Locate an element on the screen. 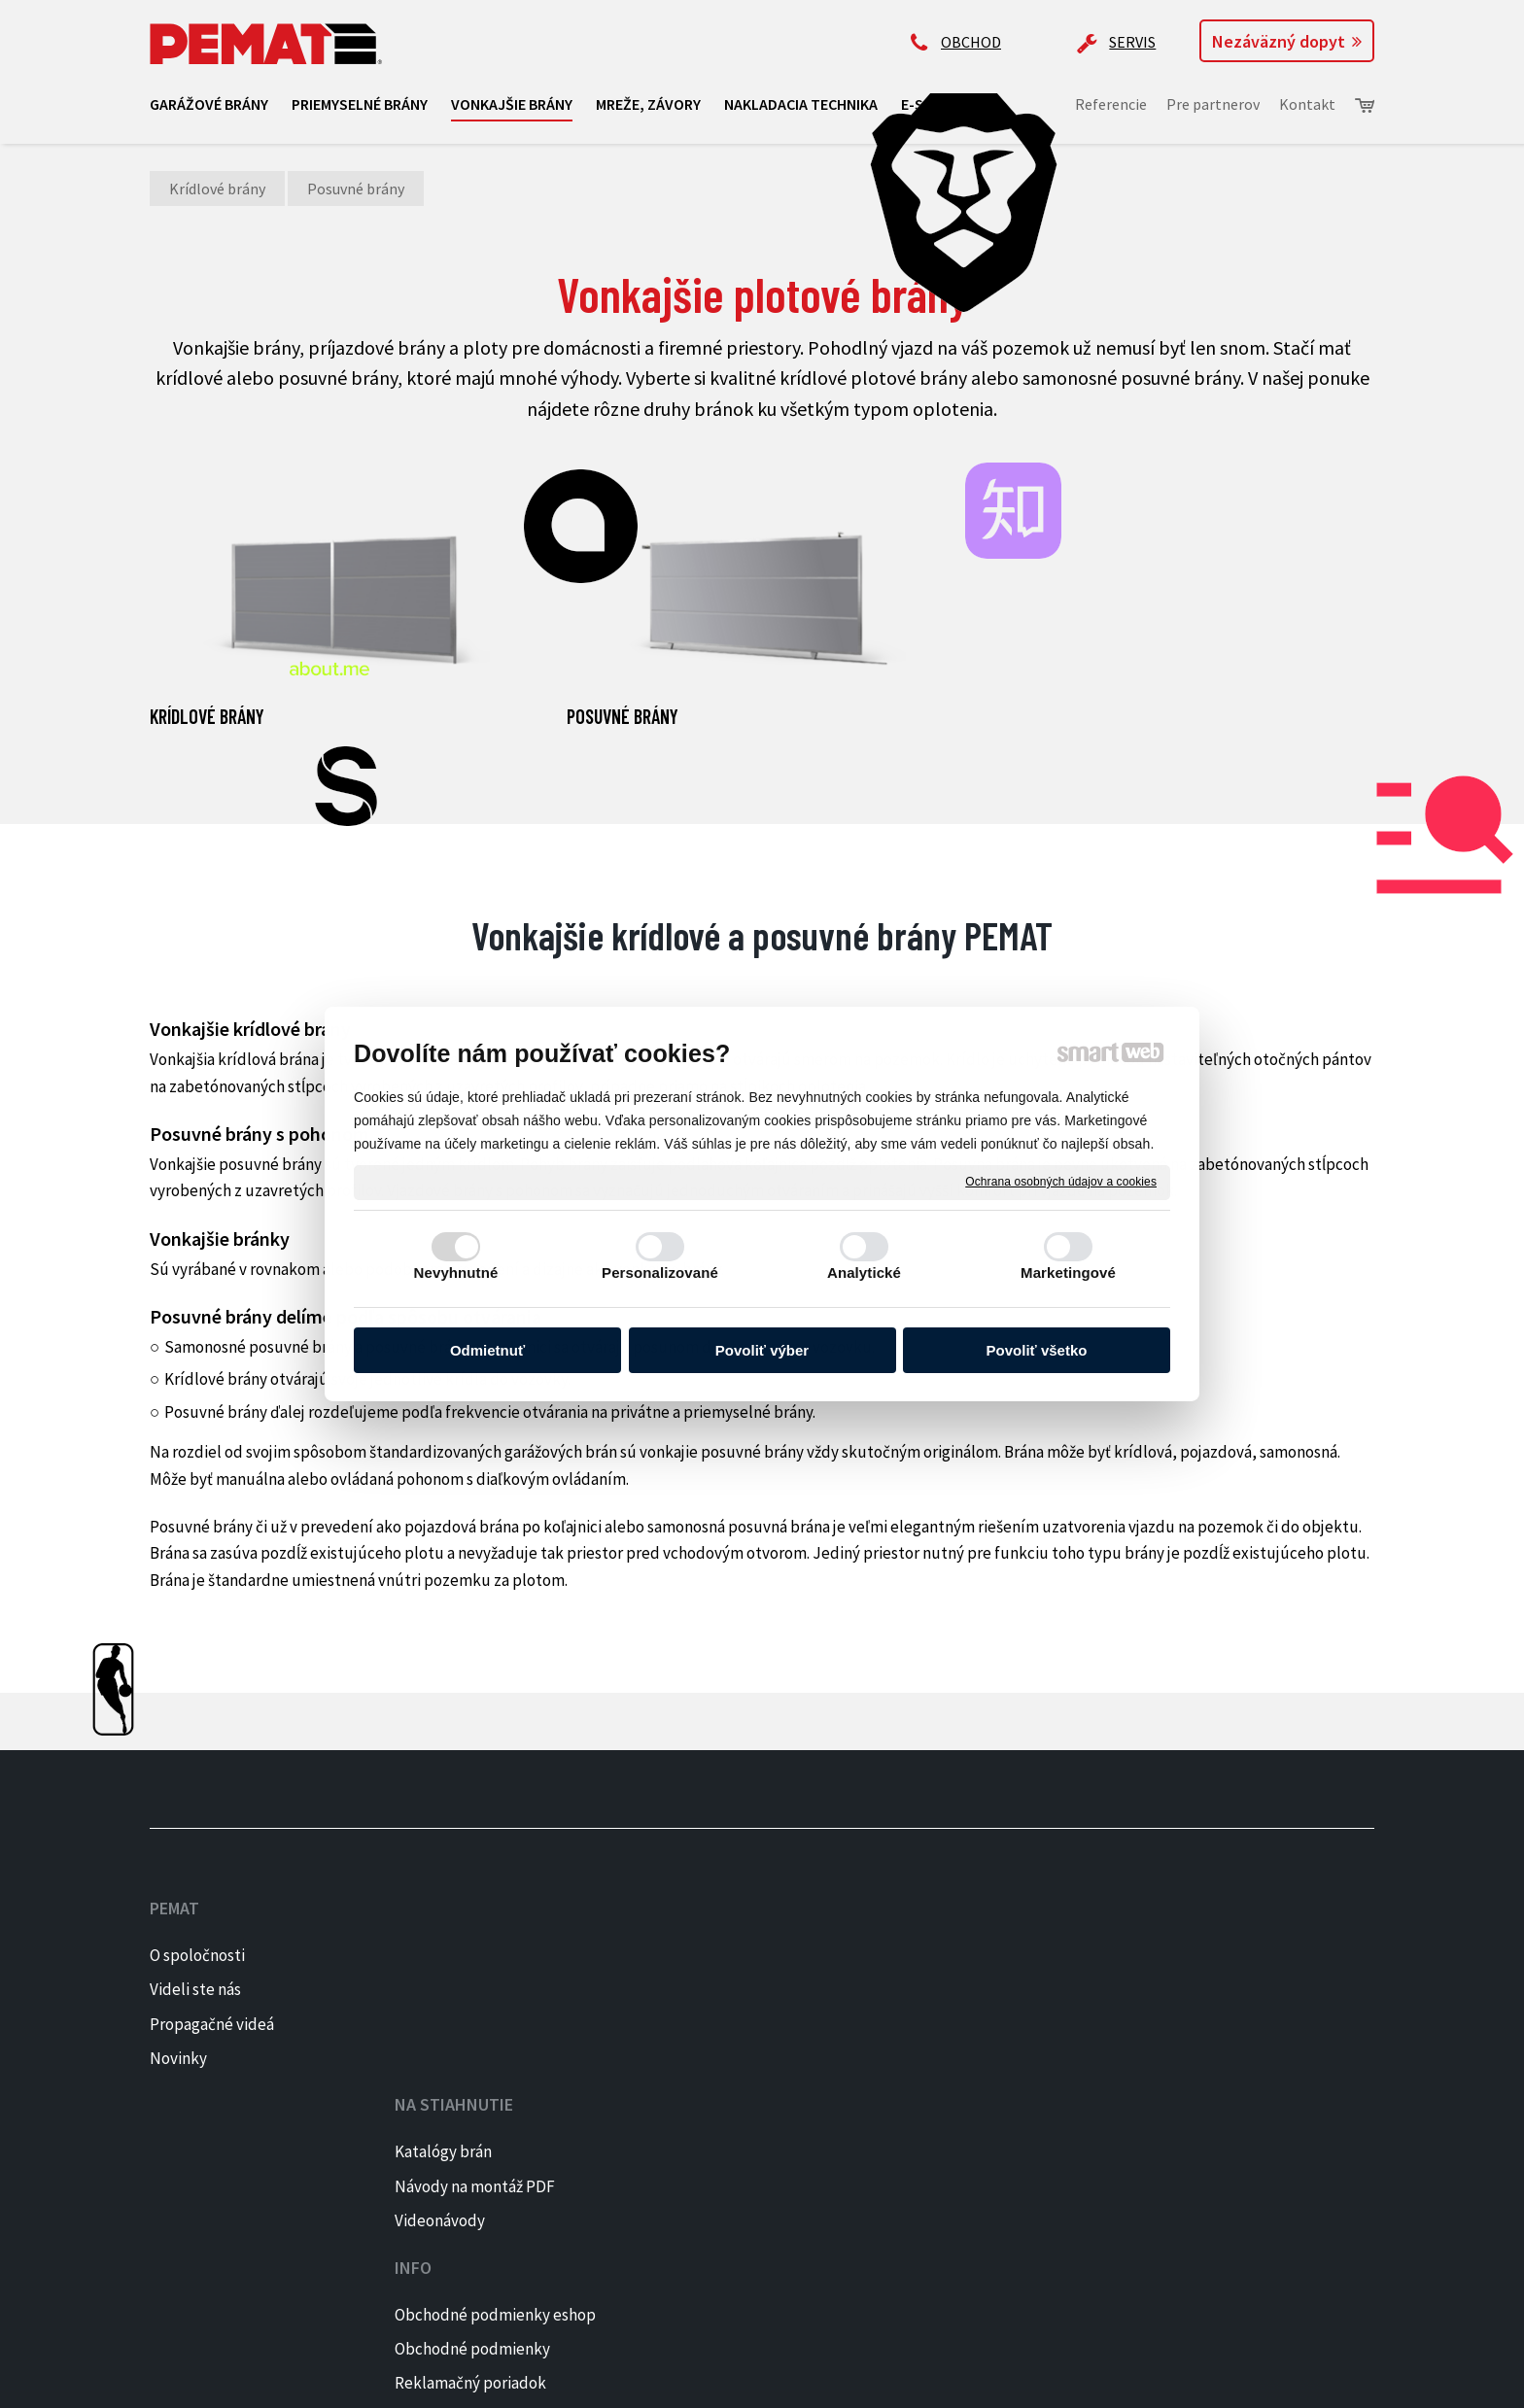  navigate to Sanity CMS integration is located at coordinates (346, 786).